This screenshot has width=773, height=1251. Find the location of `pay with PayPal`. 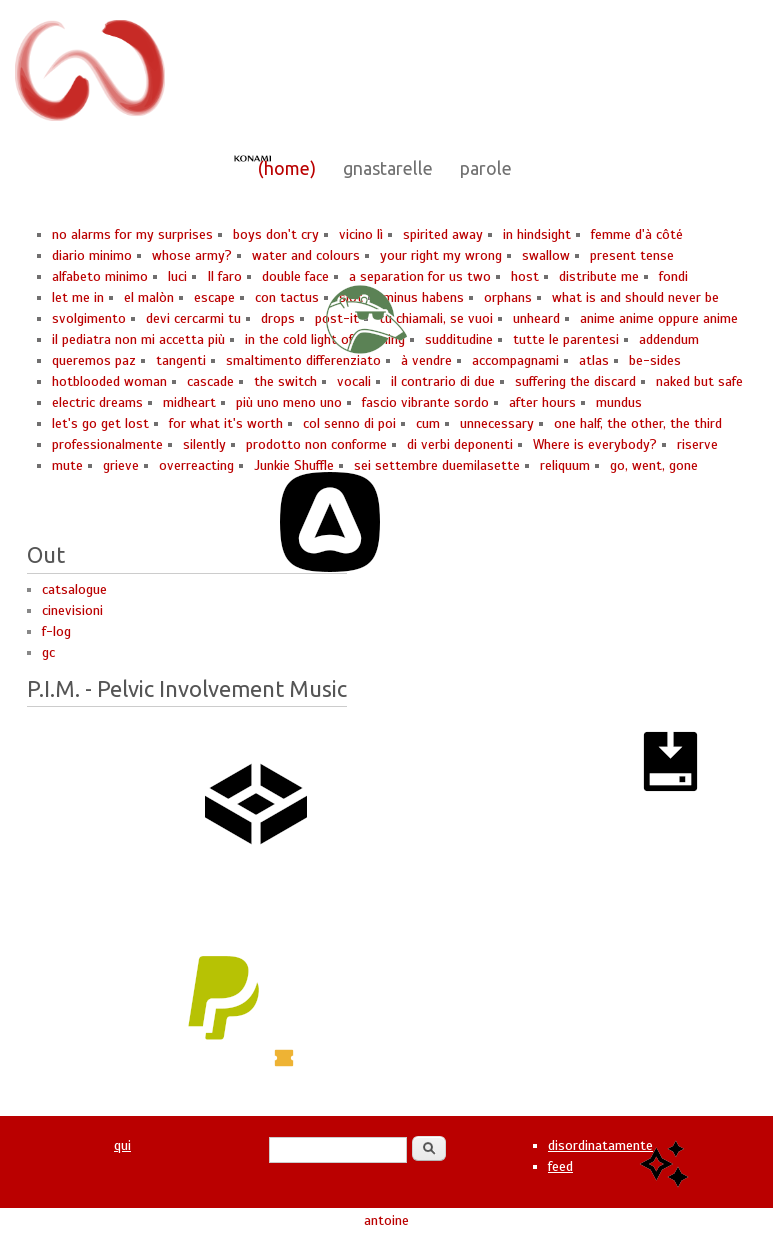

pay with PayPal is located at coordinates (224, 996).